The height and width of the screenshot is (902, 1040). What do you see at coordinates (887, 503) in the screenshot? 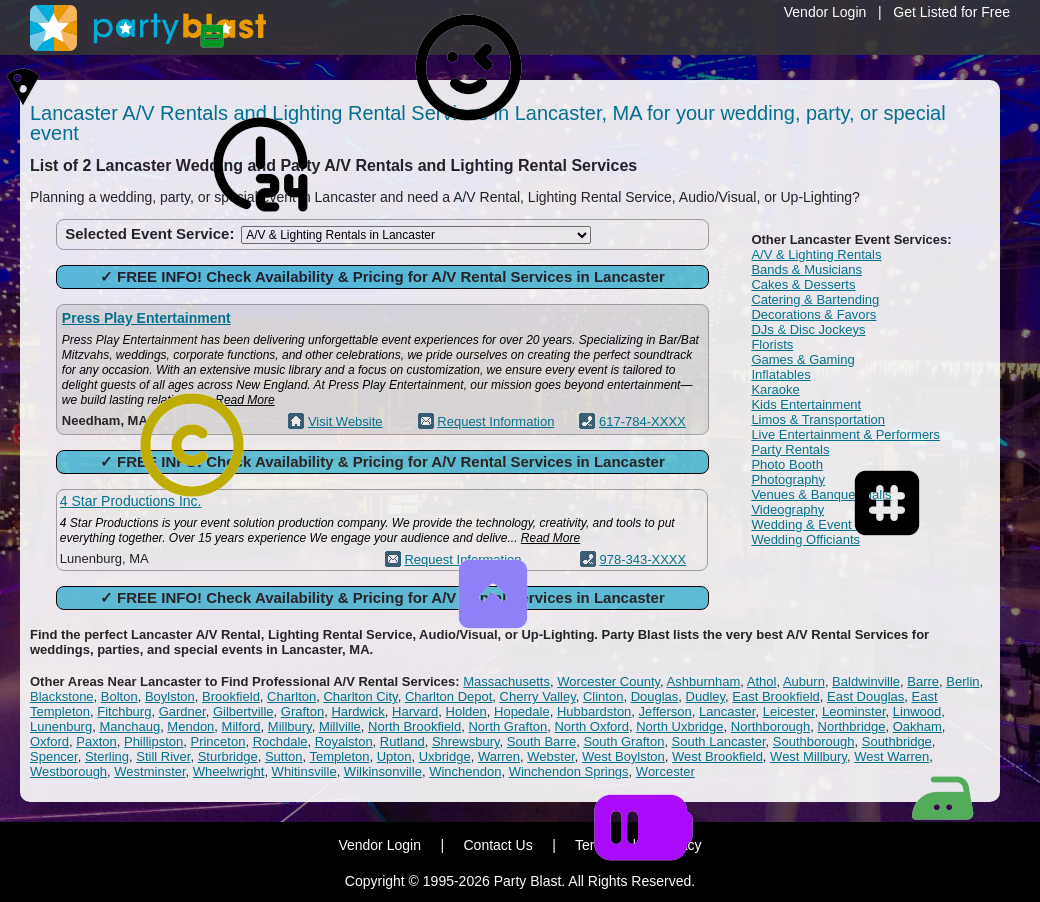
I see `view grid or table layout` at bounding box center [887, 503].